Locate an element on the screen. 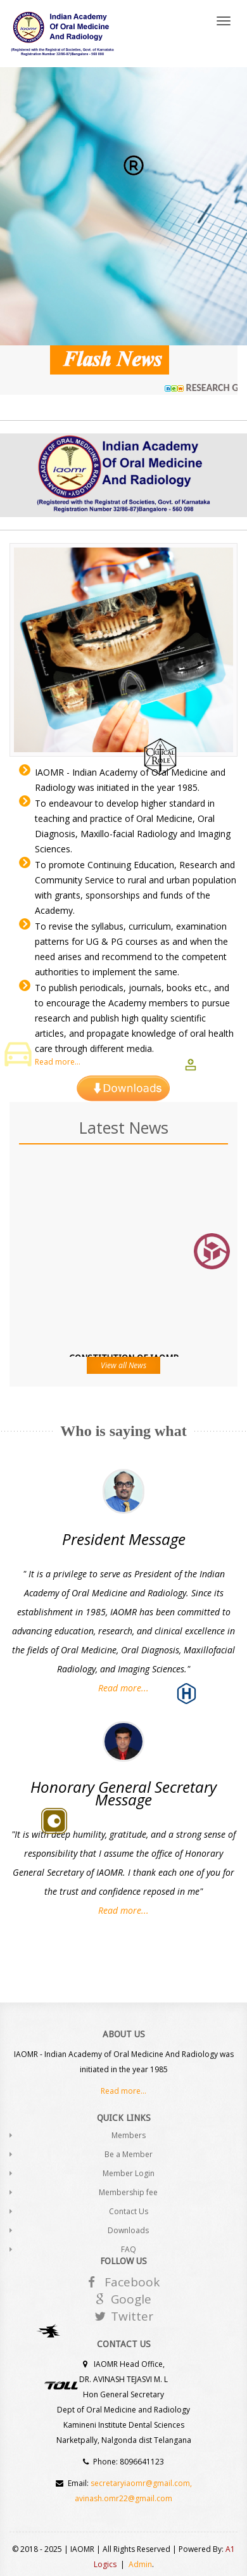  insert a new row above the current selection is located at coordinates (191, 1065).